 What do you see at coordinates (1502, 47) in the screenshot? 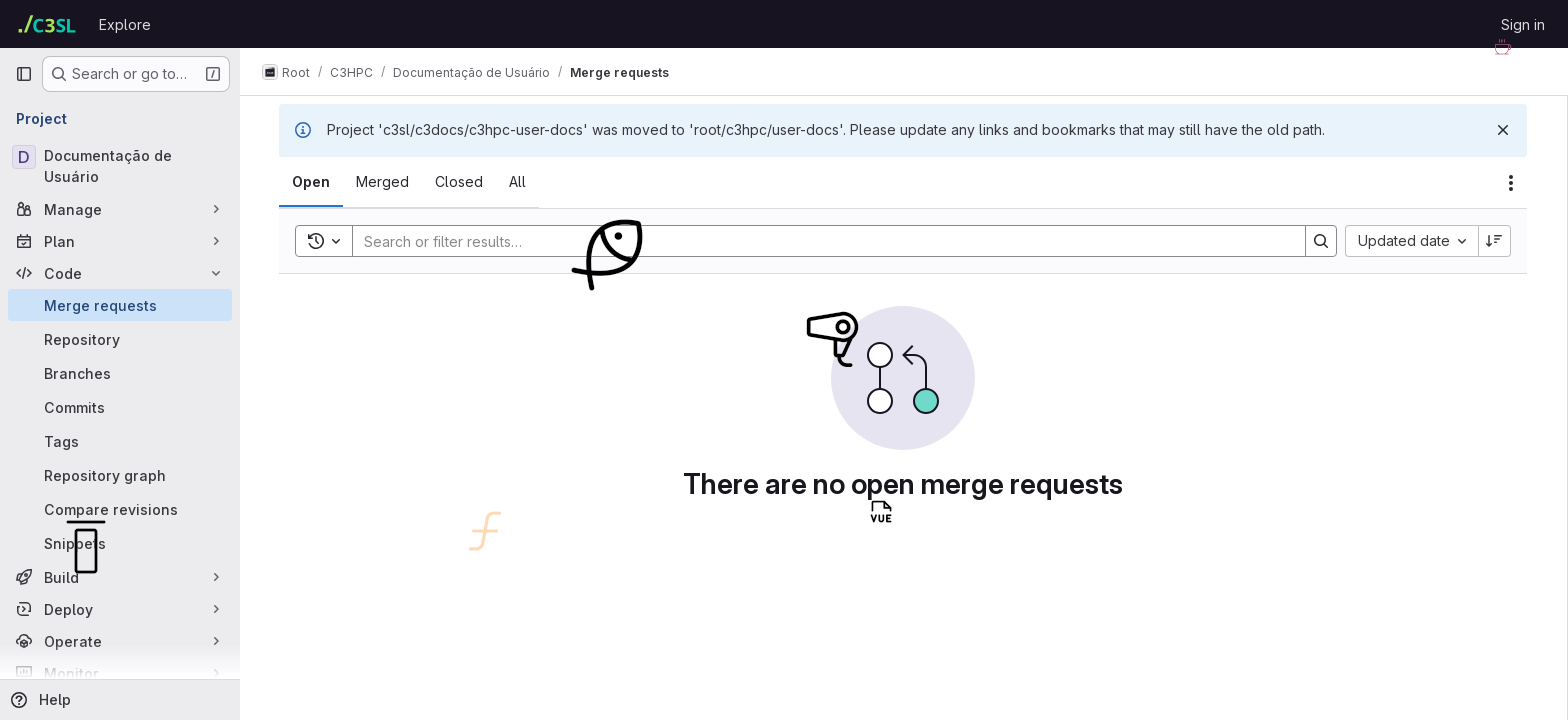
I see `find nearby coffee shops or cafes` at bounding box center [1502, 47].